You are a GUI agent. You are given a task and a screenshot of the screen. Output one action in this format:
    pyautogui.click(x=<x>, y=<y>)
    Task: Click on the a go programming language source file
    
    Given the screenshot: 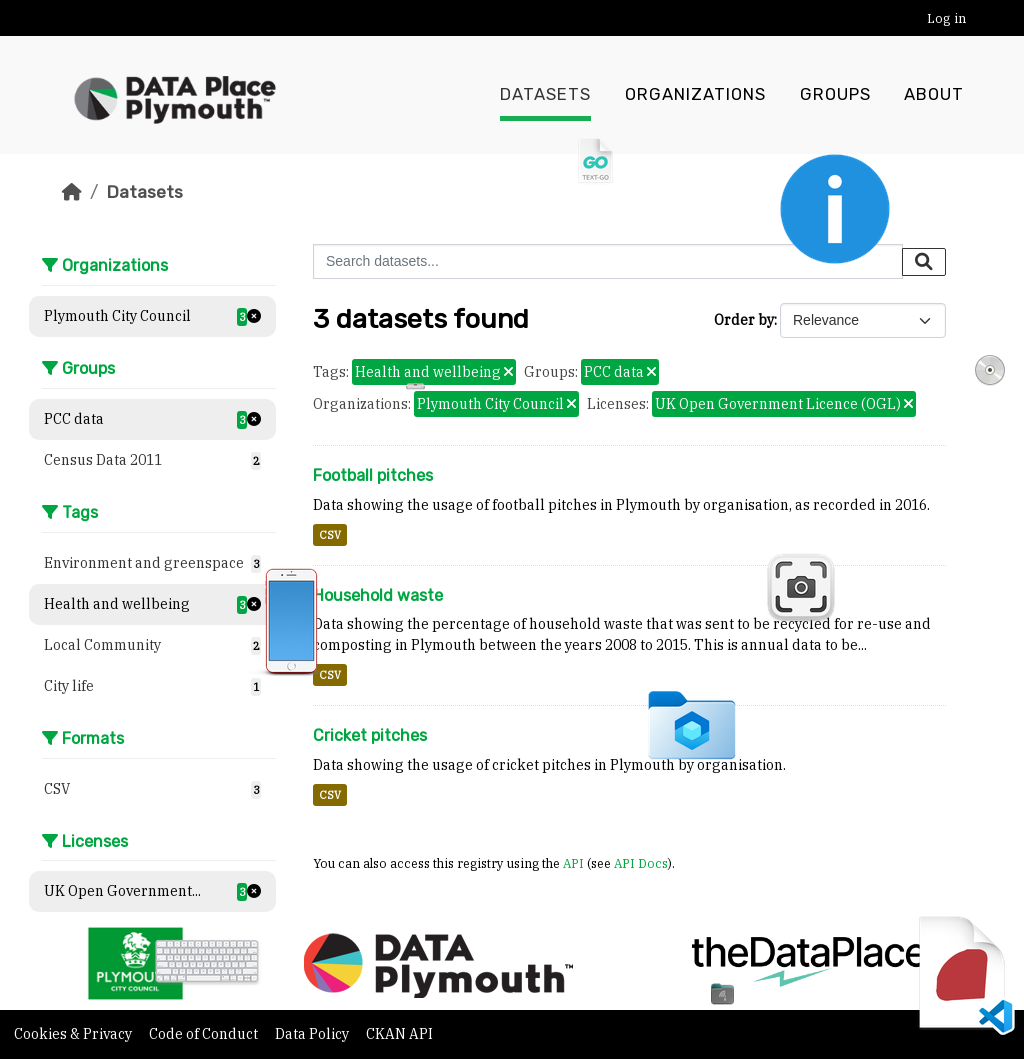 What is the action you would take?
    pyautogui.click(x=595, y=161)
    